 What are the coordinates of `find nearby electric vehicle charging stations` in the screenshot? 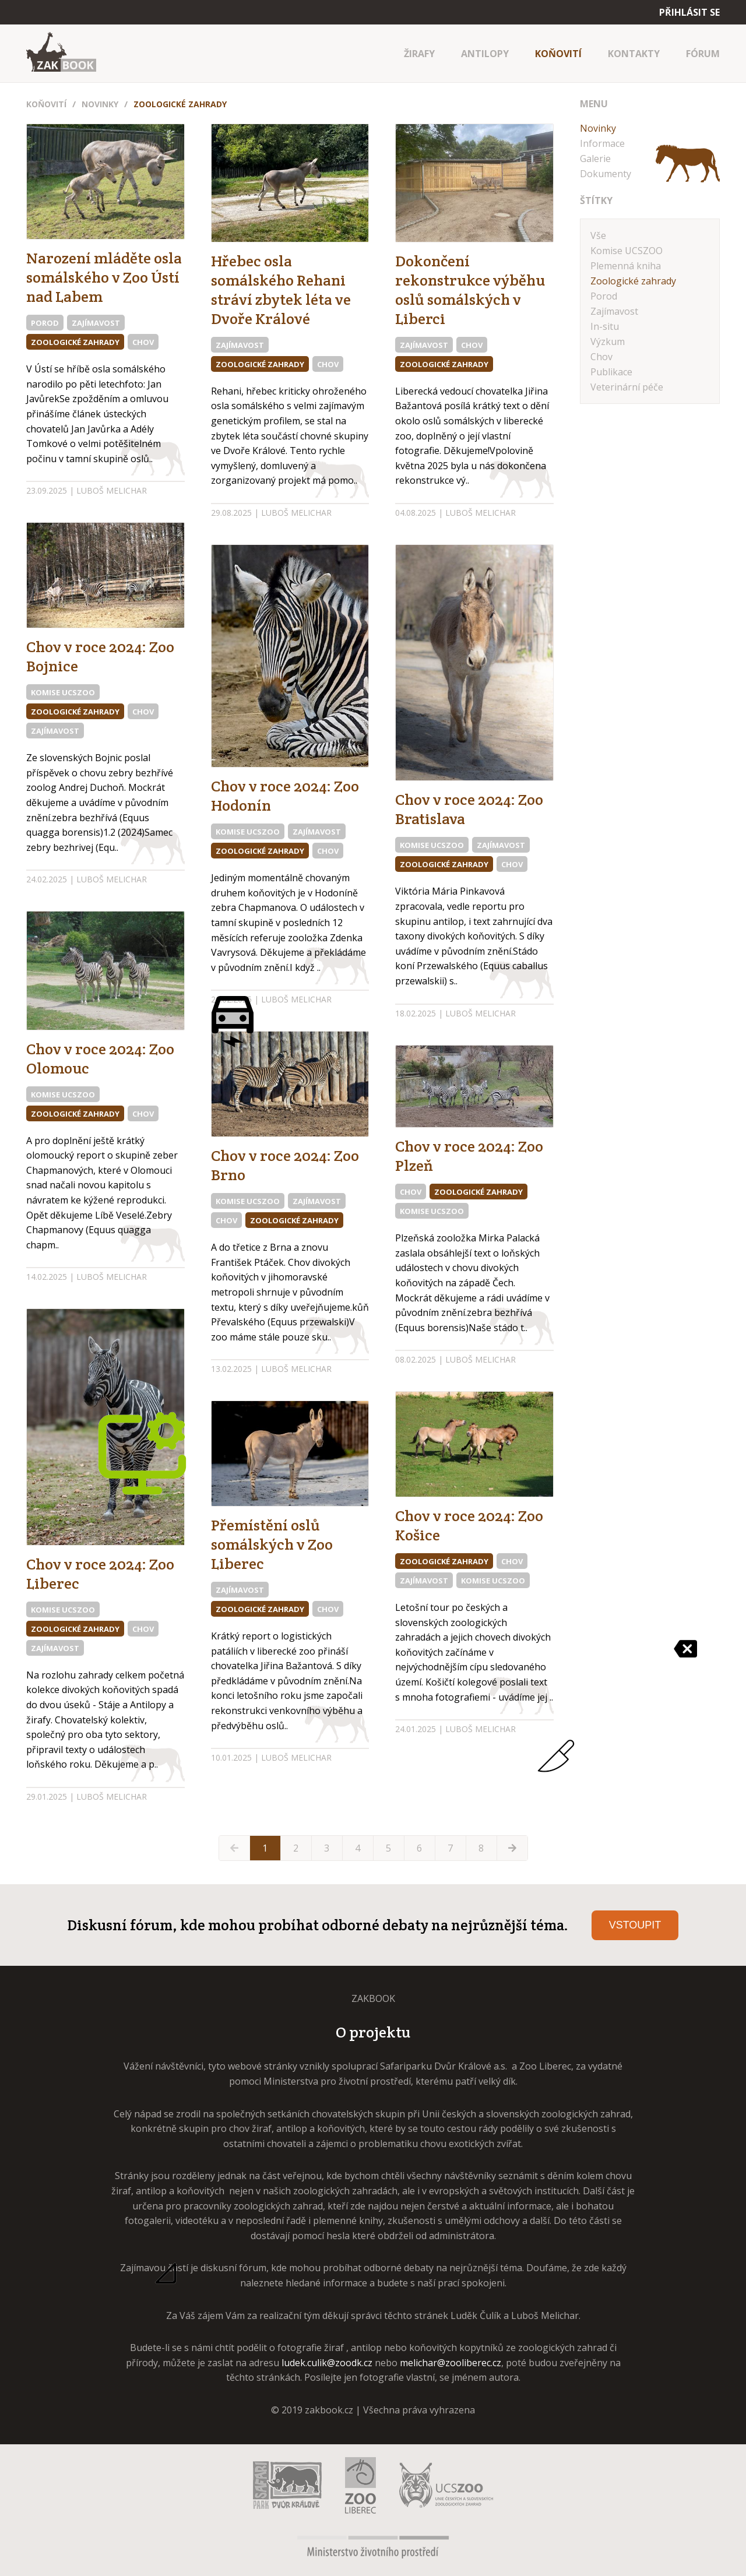 It's located at (233, 1022).